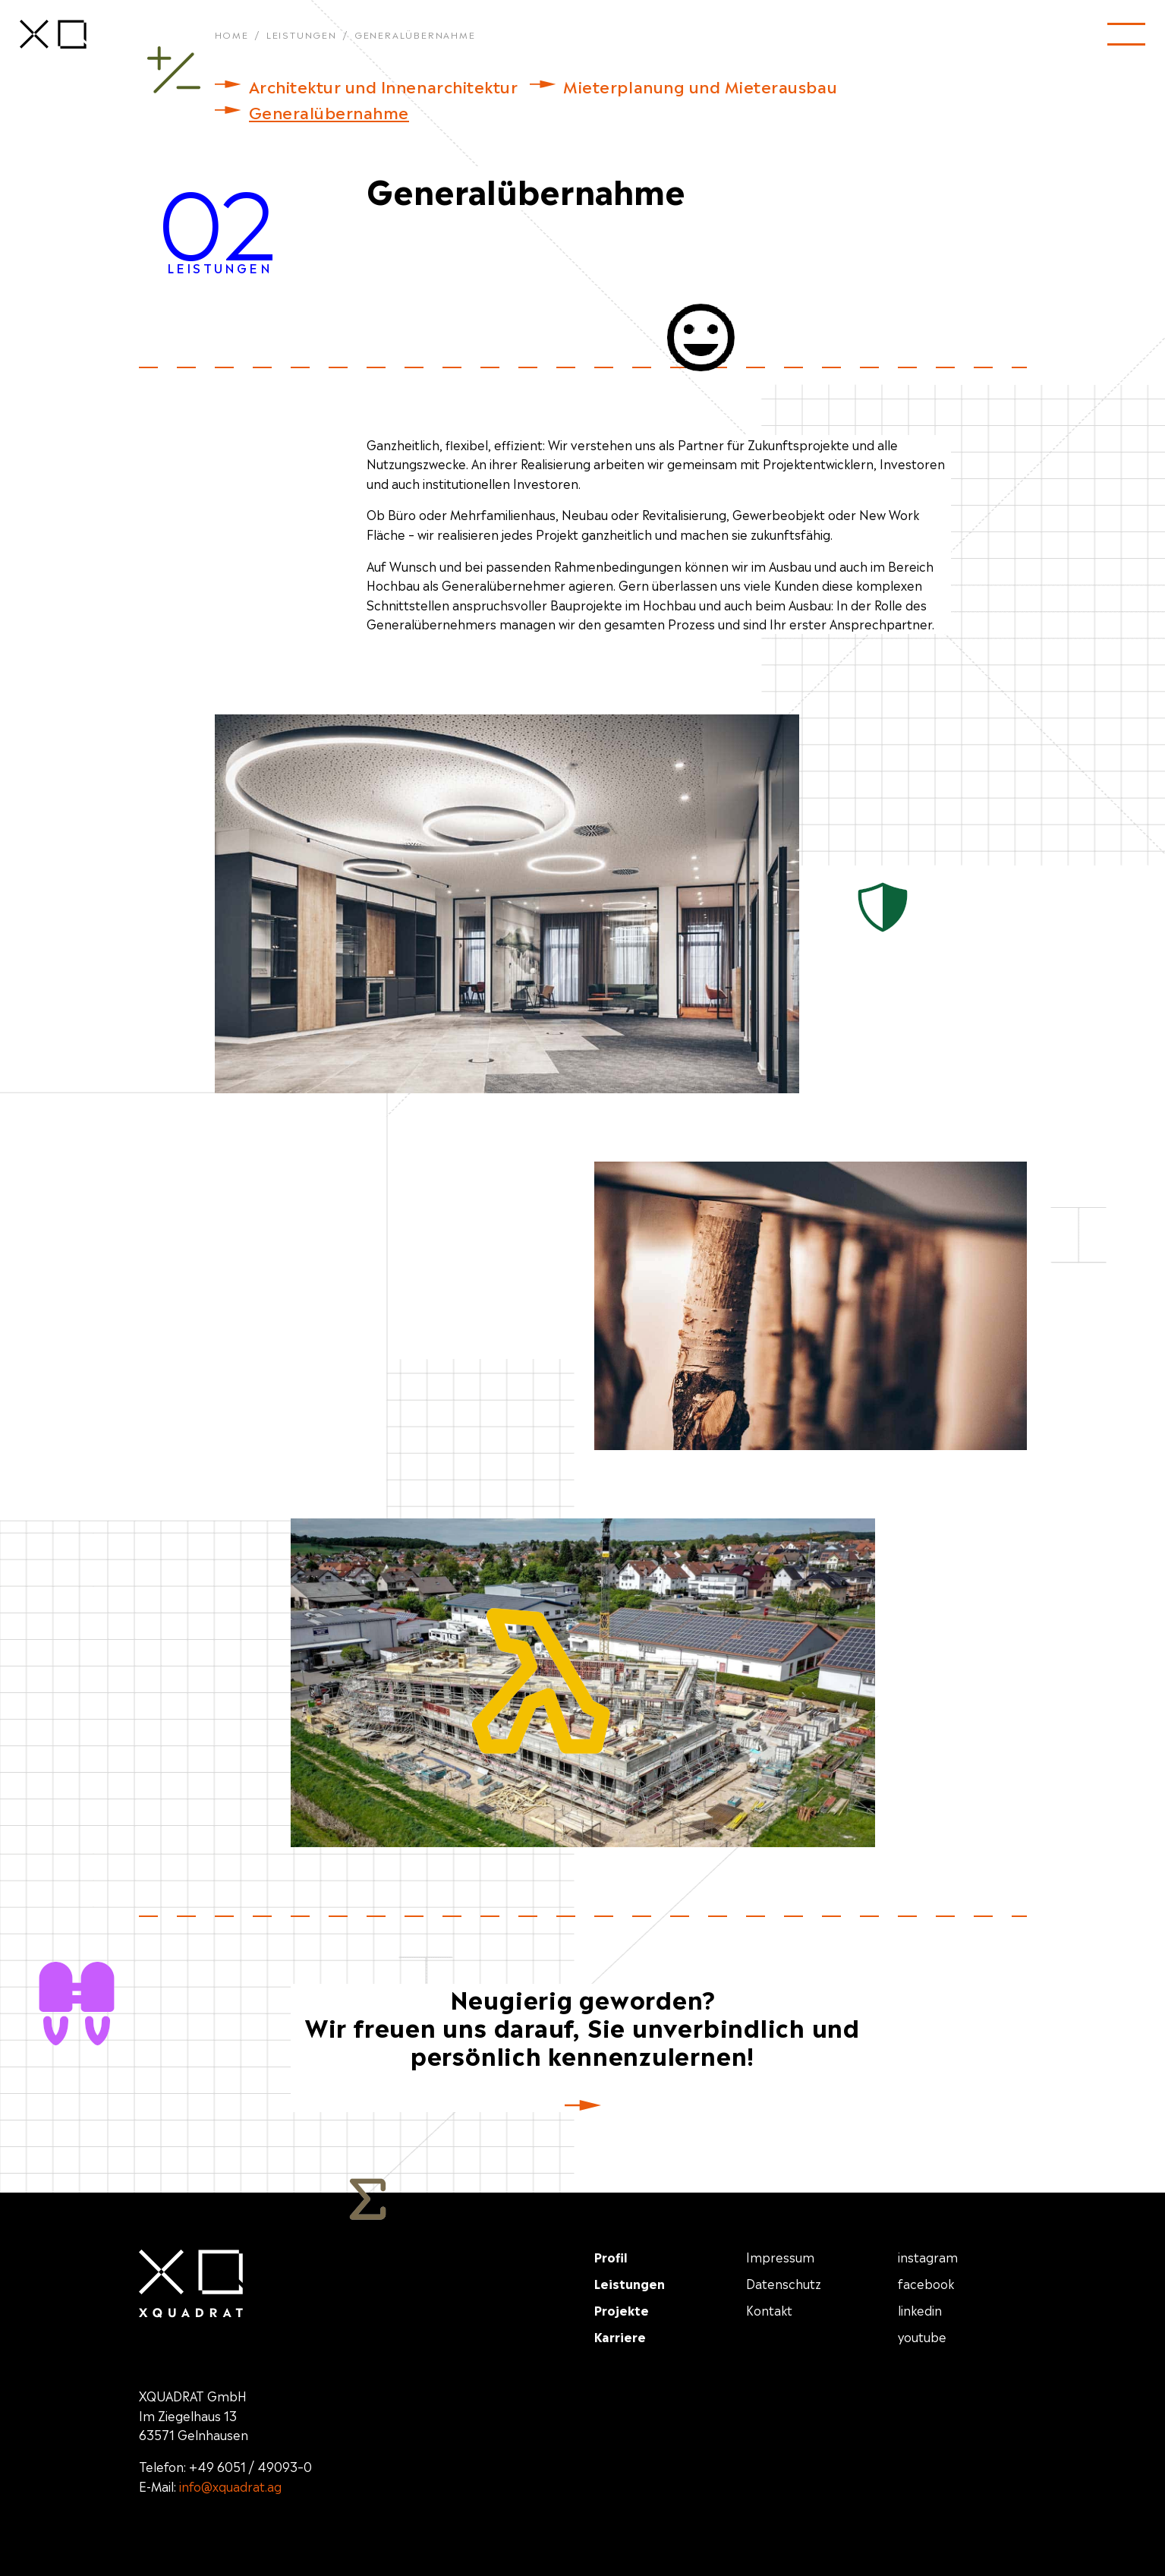  What do you see at coordinates (701, 337) in the screenshot?
I see `insert an emoji or emoticon` at bounding box center [701, 337].